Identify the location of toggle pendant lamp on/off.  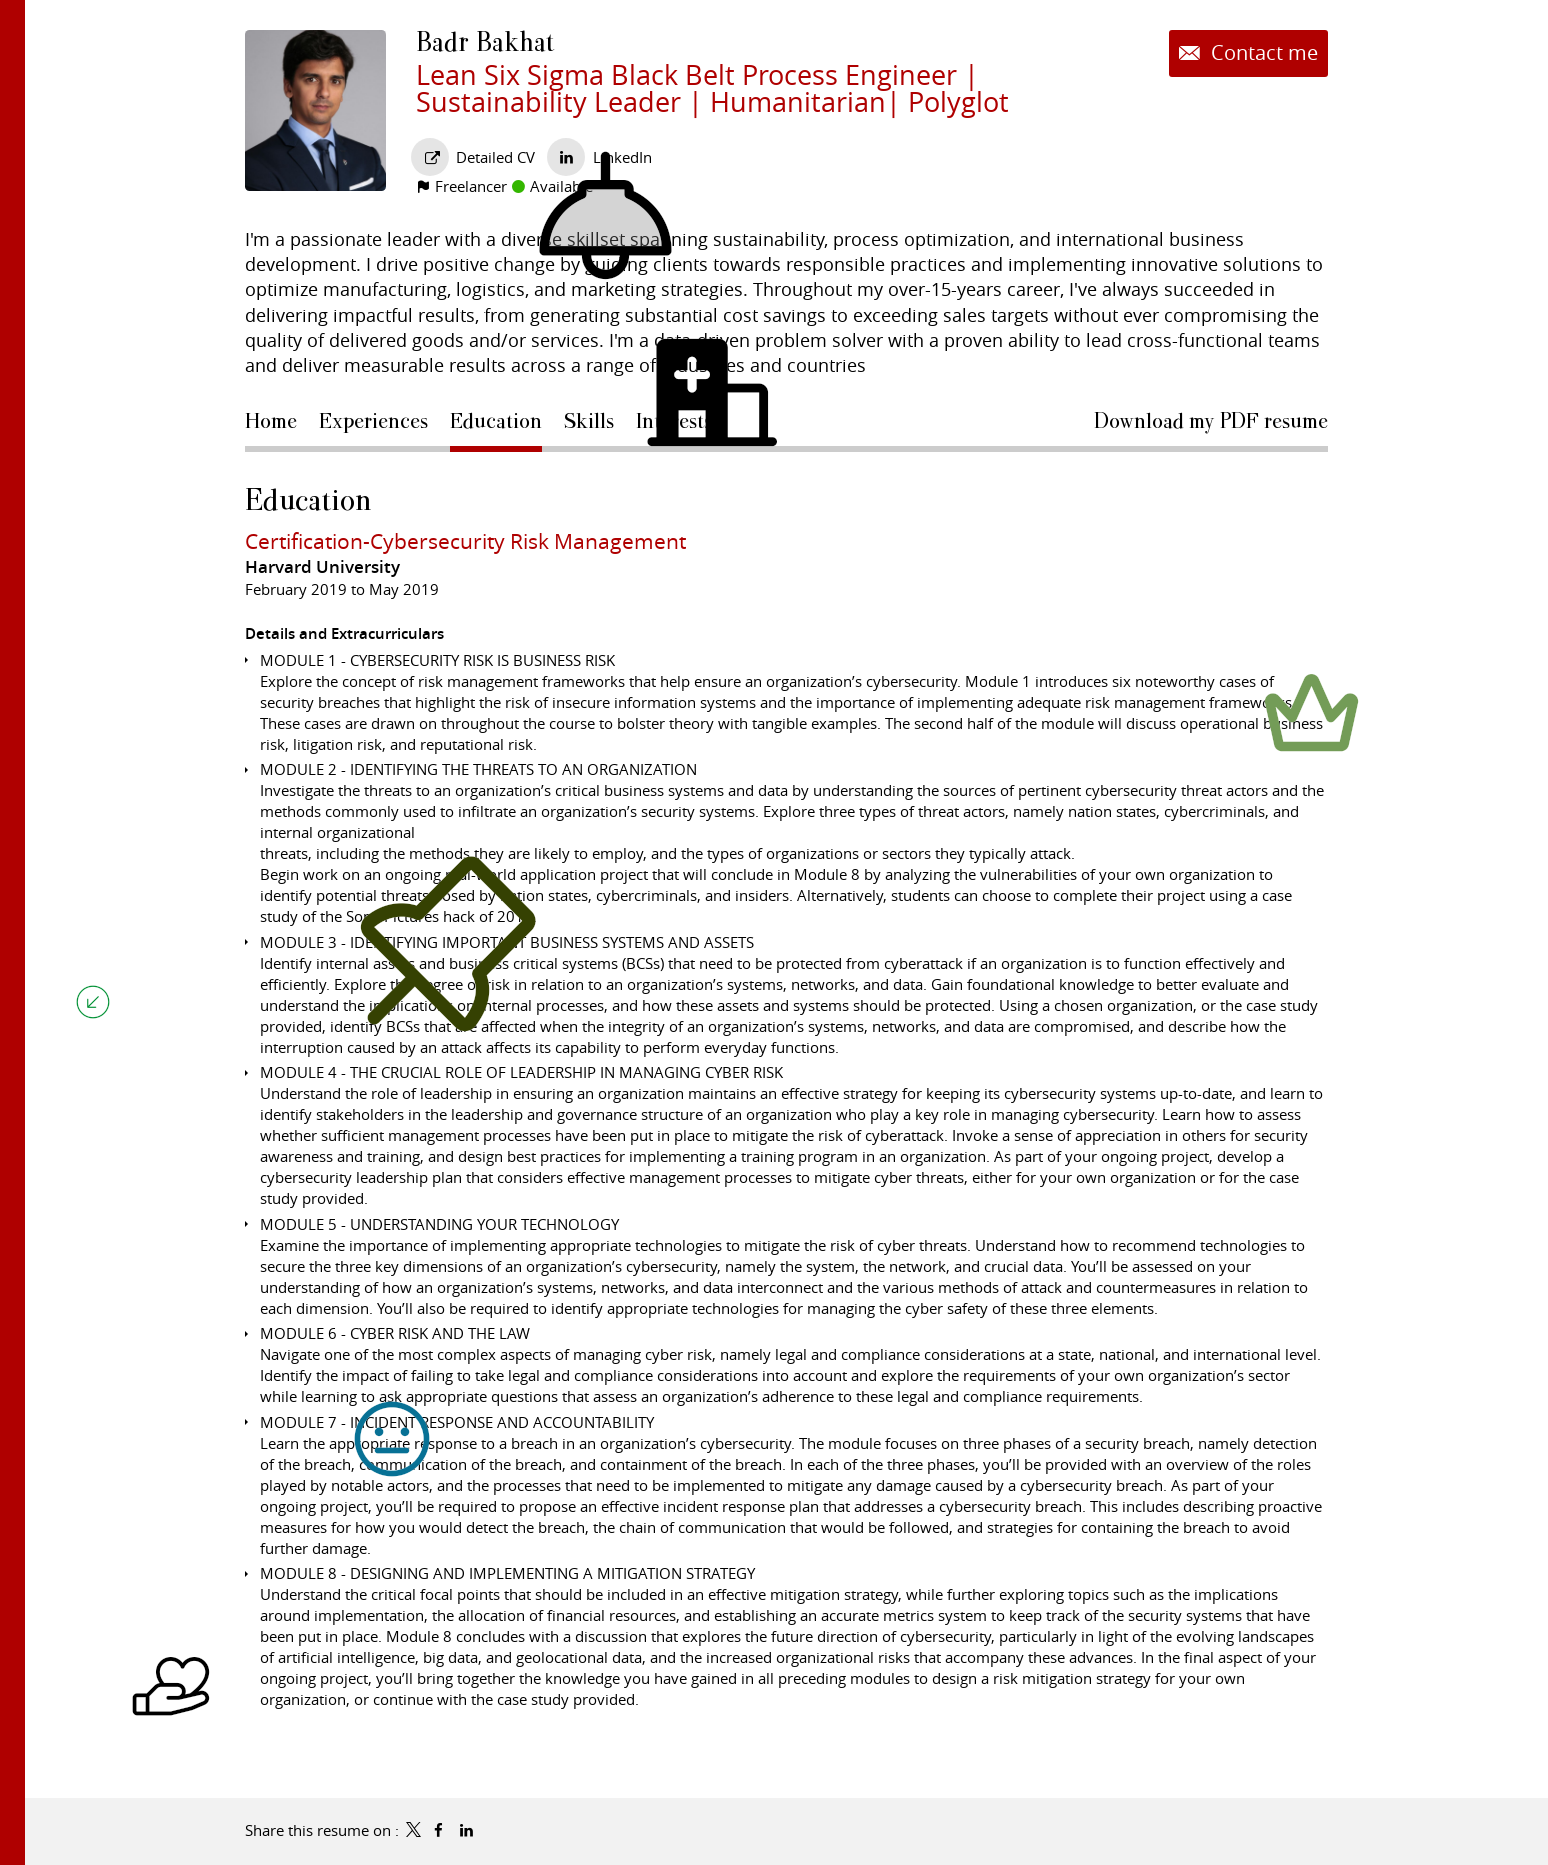
(605, 222).